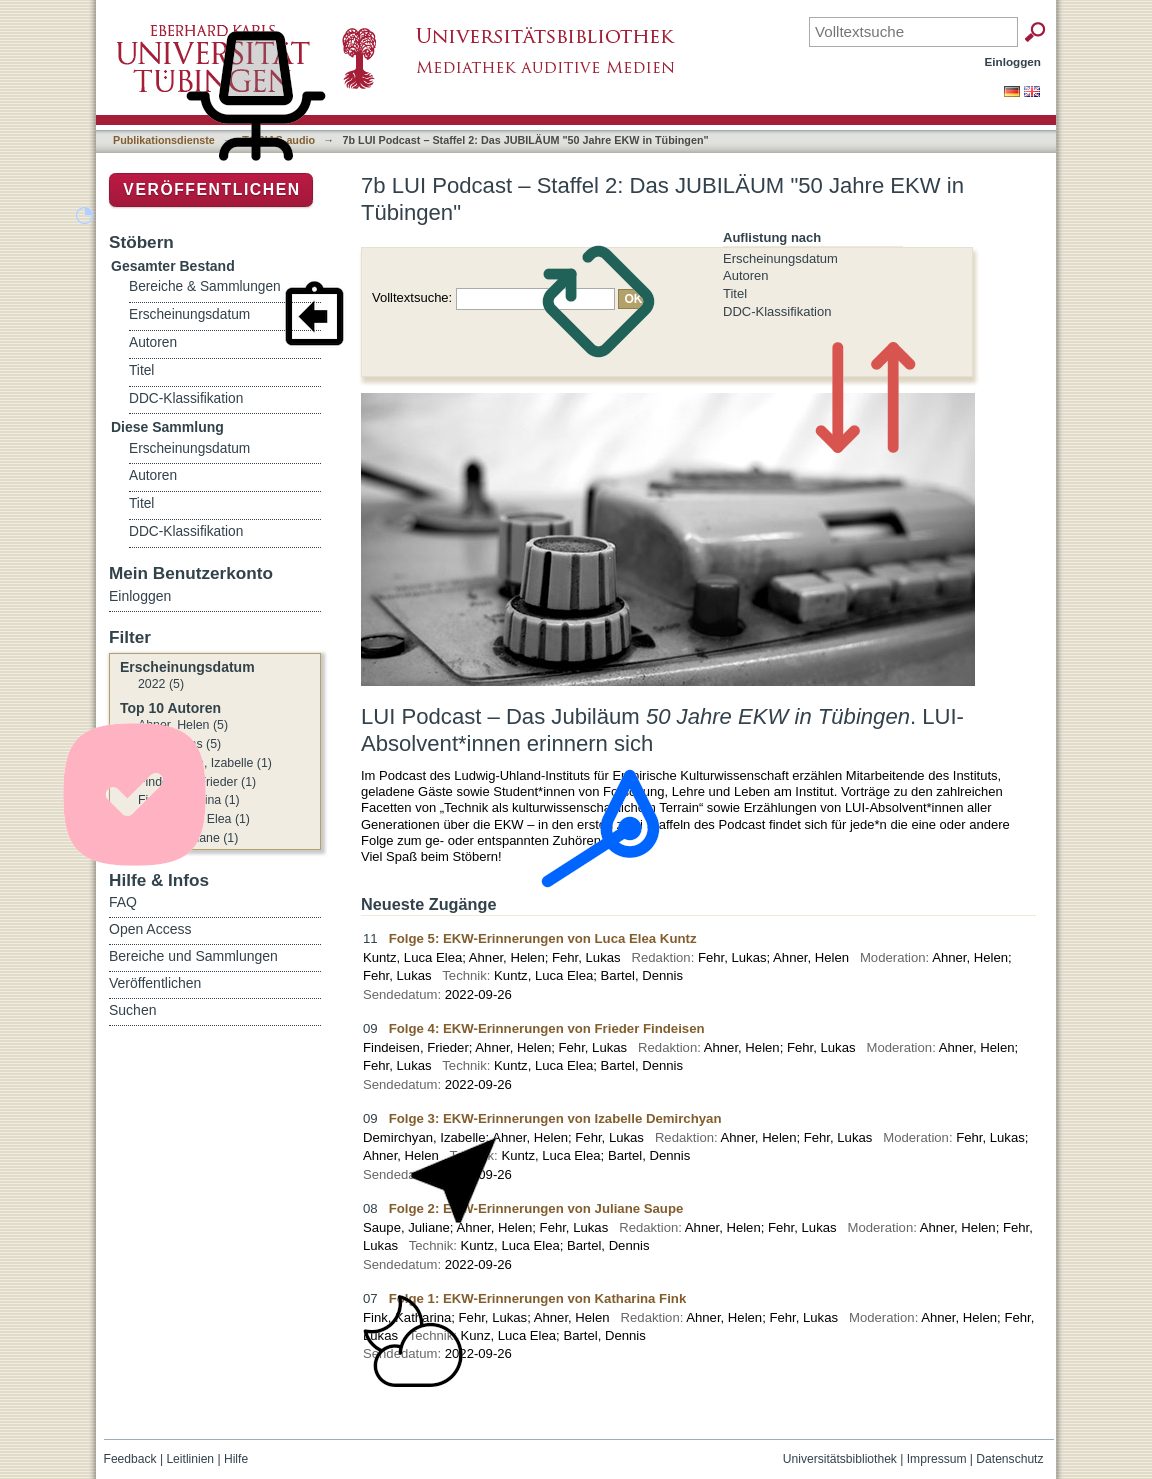 This screenshot has width=1152, height=1479. I want to click on indicates nighttime or evening weather conditions, so click(411, 1346).